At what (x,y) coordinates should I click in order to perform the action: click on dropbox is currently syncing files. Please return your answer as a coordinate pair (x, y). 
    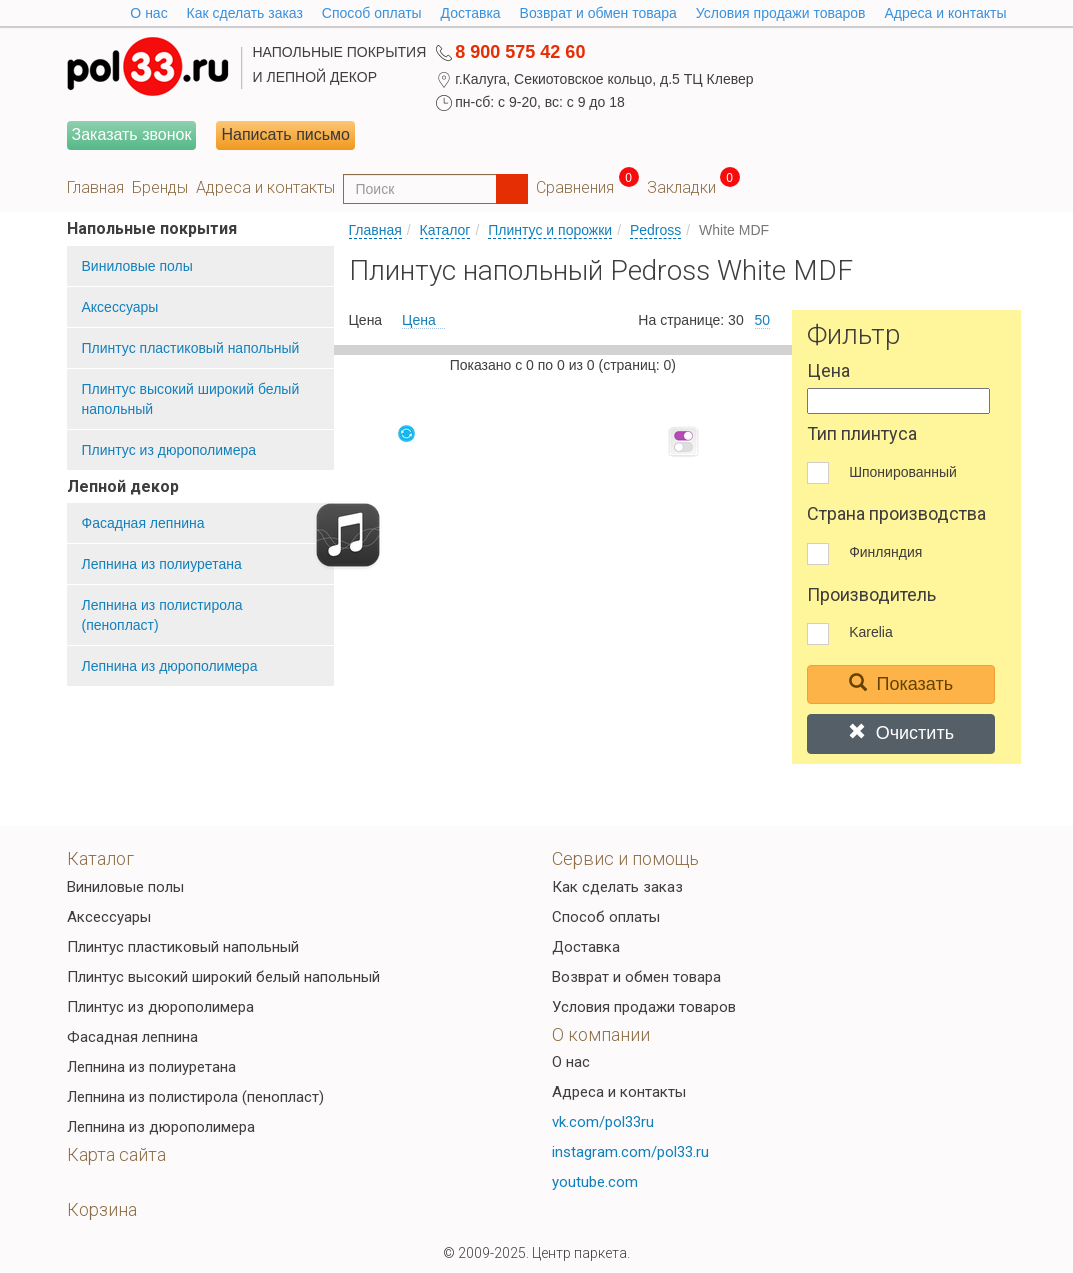
    Looking at the image, I should click on (406, 433).